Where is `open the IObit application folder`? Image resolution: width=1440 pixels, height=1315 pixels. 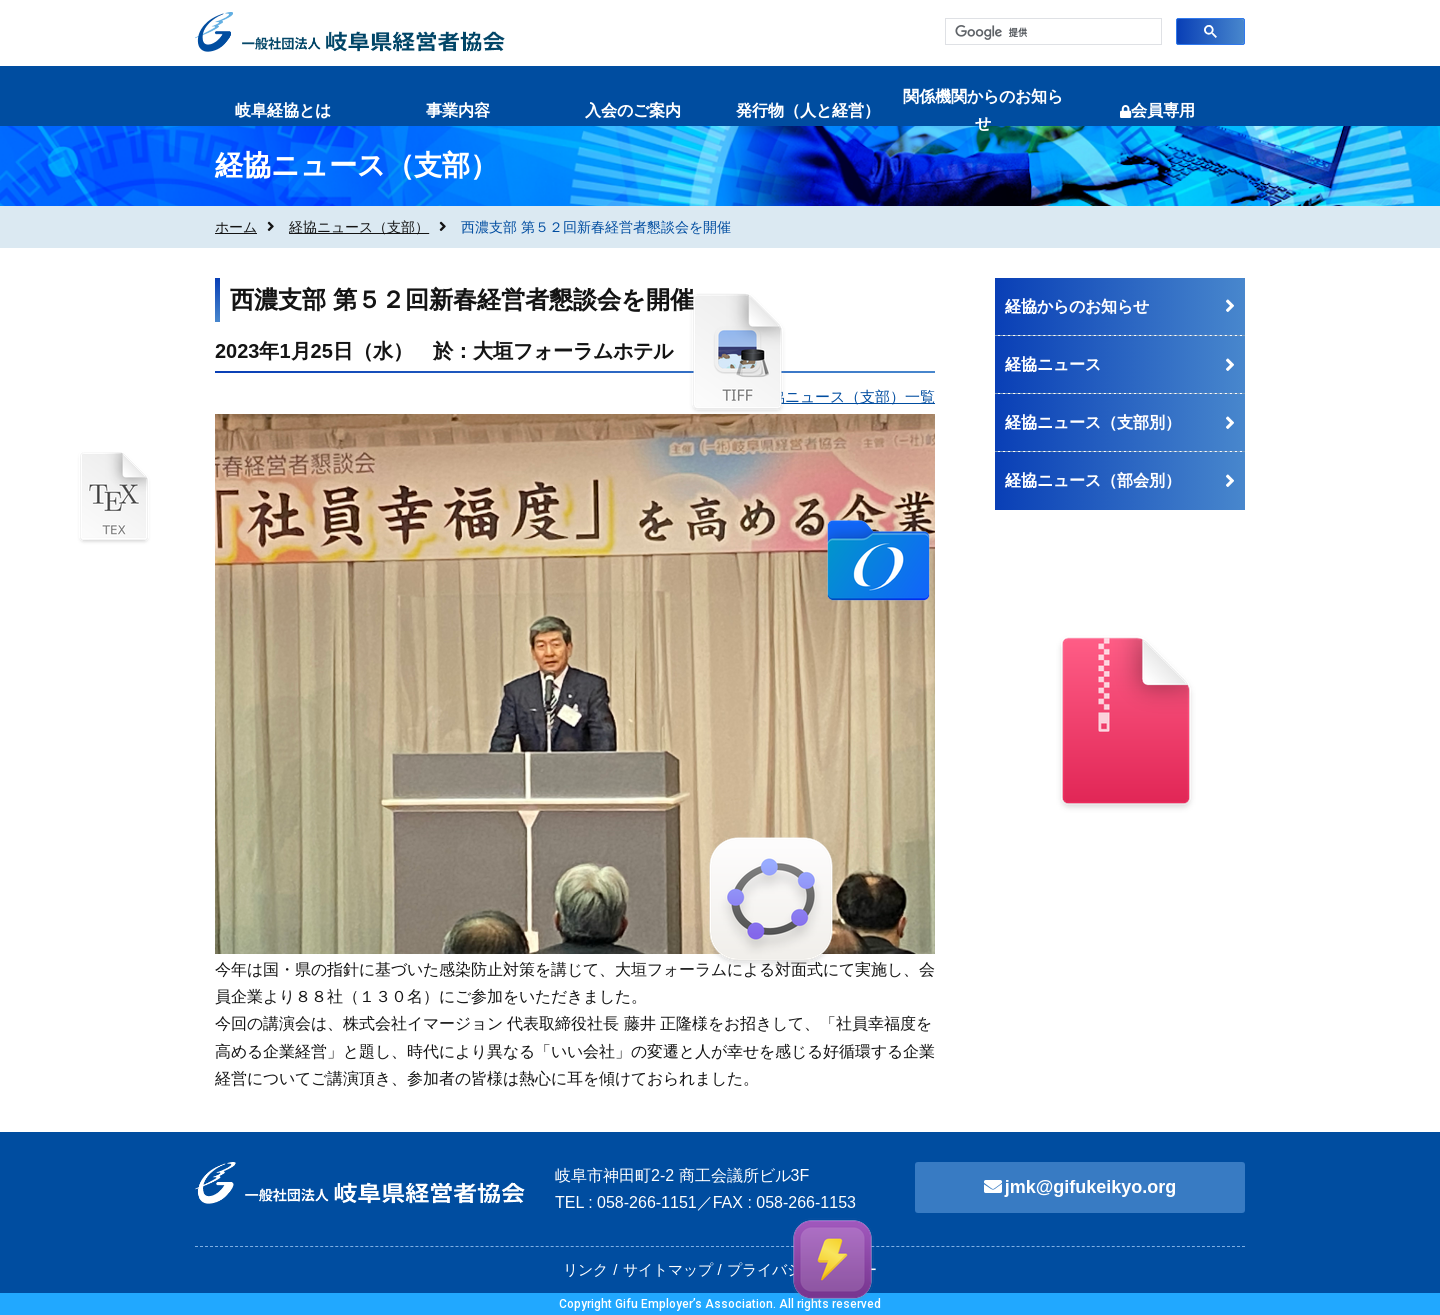 open the IObit application folder is located at coordinates (878, 563).